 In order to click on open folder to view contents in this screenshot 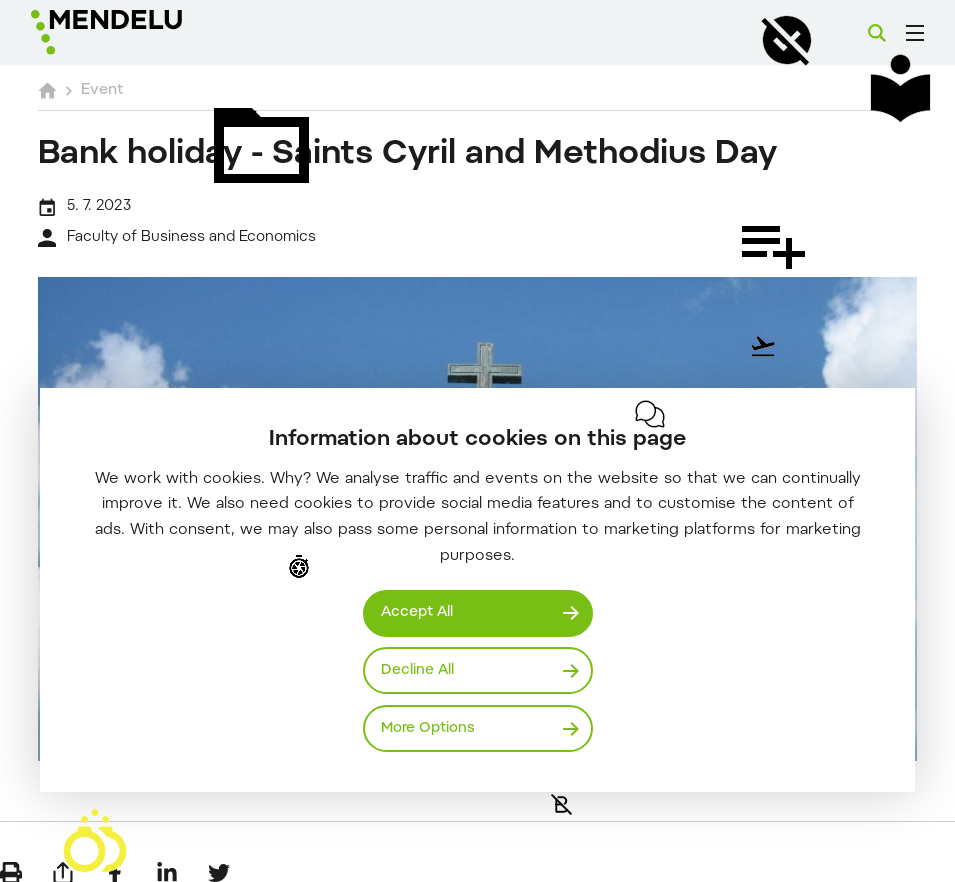, I will do `click(261, 145)`.